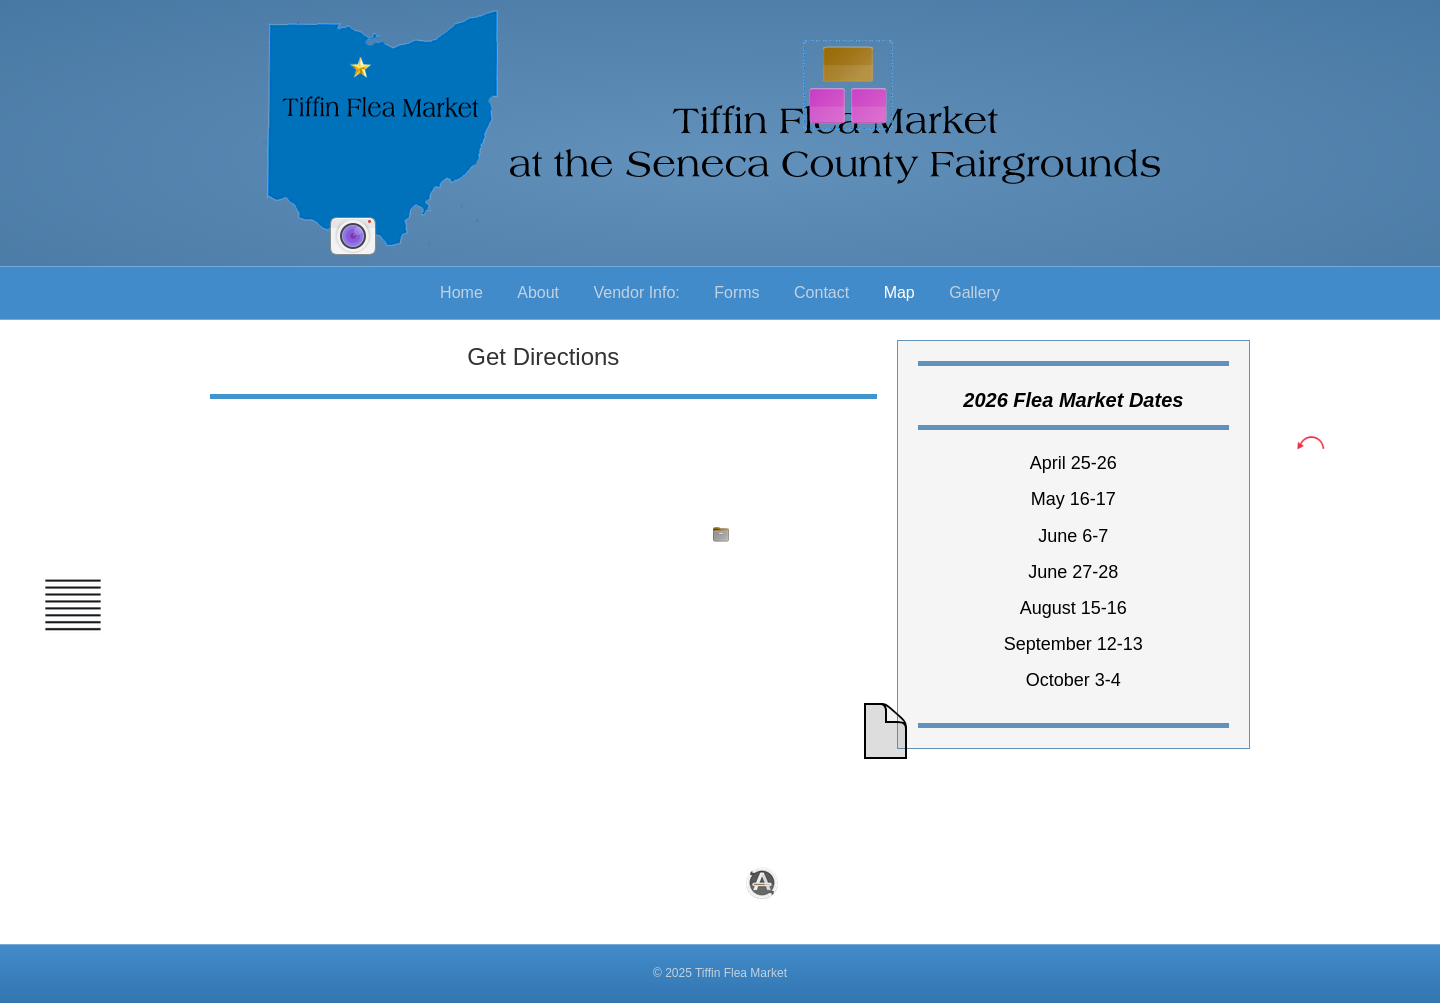 The image size is (1440, 1003). I want to click on open the software updater application, so click(762, 883).